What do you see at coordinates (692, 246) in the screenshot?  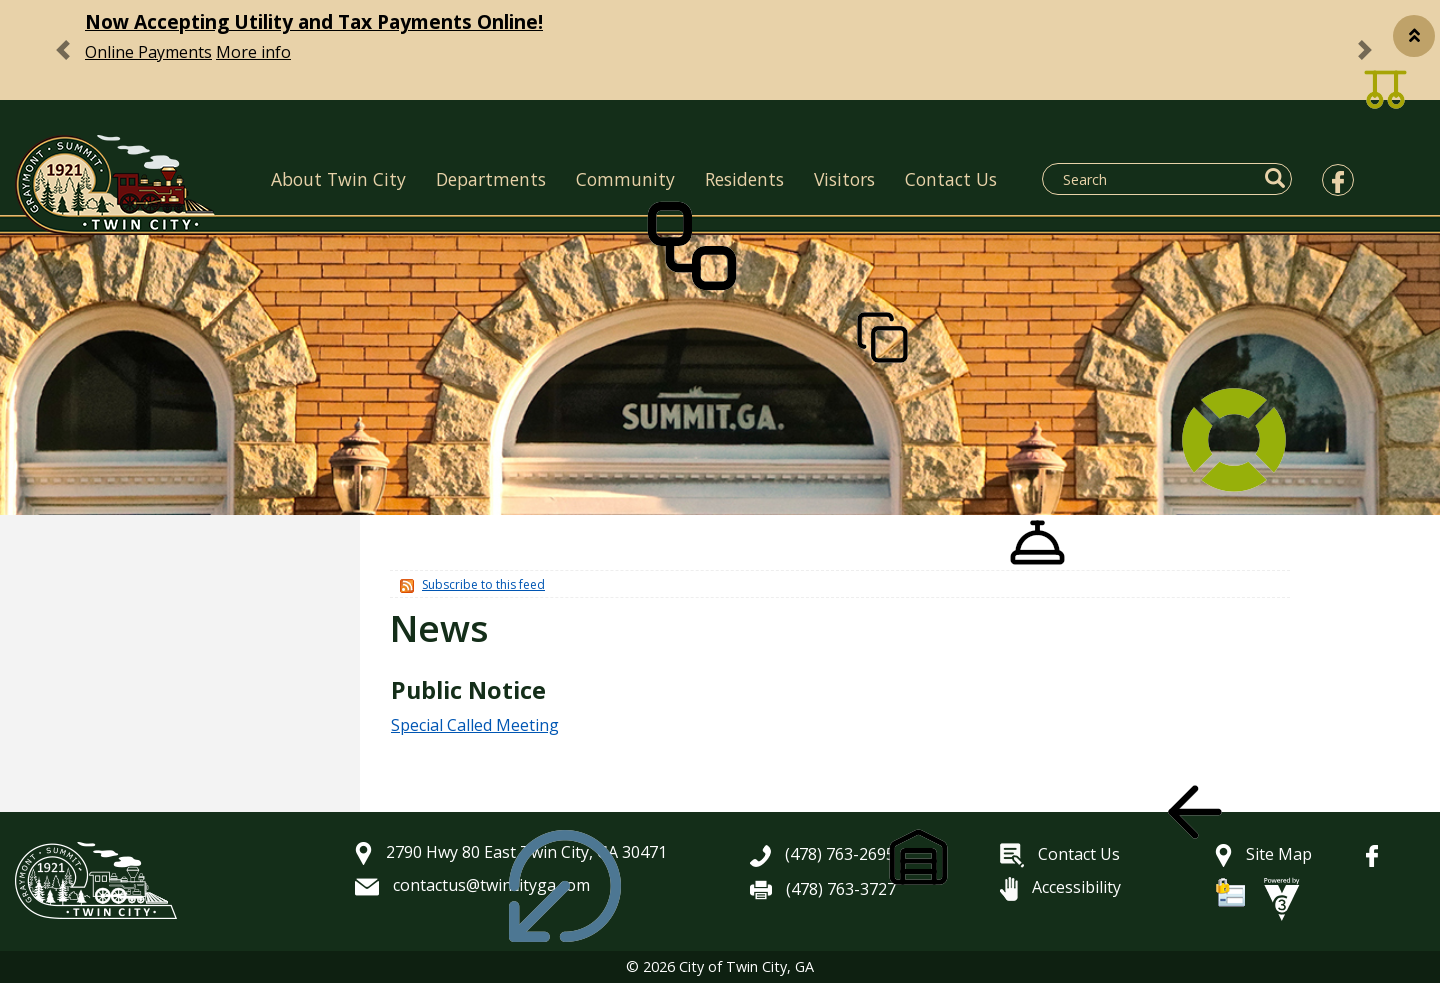 I see `view or manage workflow automation` at bounding box center [692, 246].